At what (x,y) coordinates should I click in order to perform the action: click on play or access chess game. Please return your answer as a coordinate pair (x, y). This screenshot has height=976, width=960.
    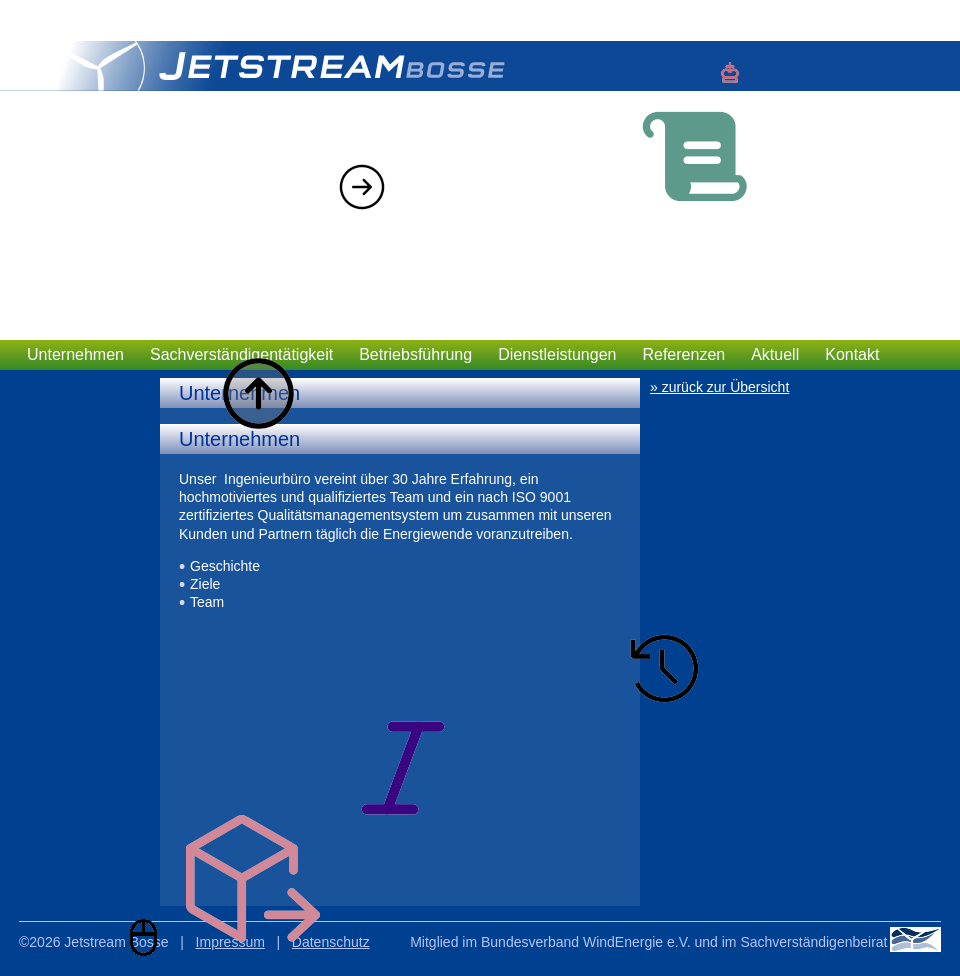
    Looking at the image, I should click on (730, 73).